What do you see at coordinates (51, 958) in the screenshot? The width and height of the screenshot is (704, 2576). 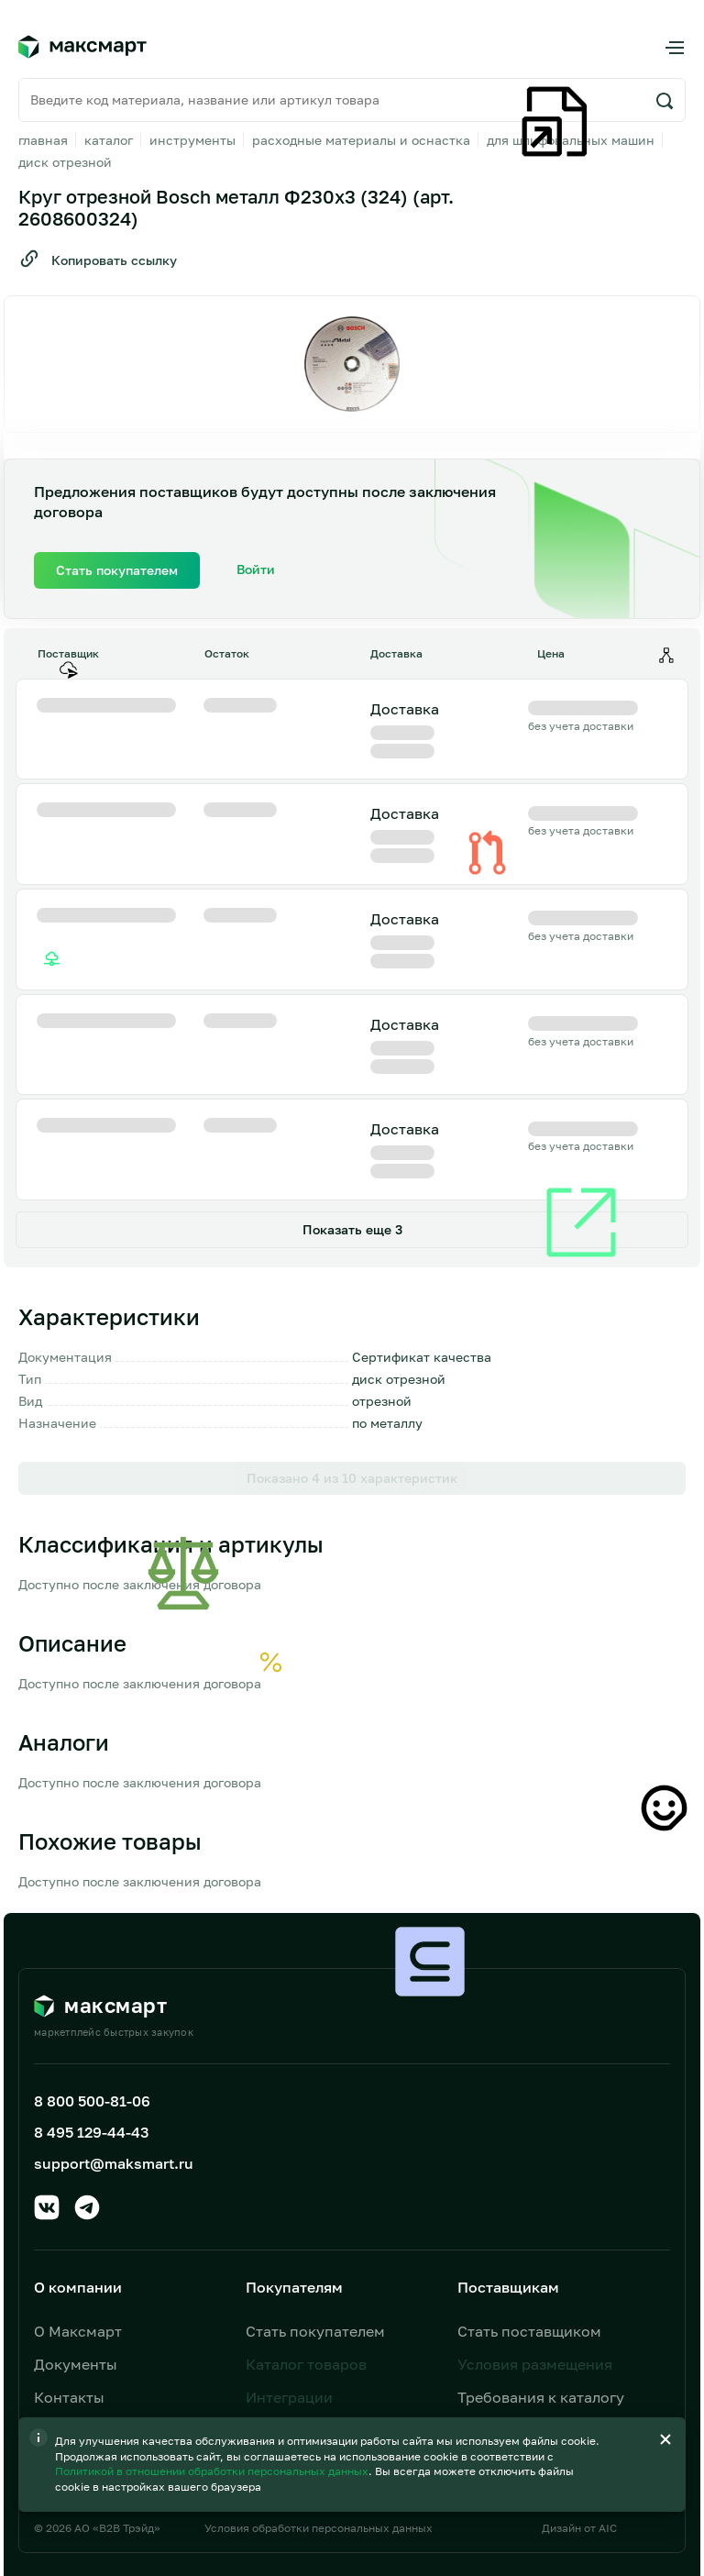 I see `cloud data sync or connection status` at bounding box center [51, 958].